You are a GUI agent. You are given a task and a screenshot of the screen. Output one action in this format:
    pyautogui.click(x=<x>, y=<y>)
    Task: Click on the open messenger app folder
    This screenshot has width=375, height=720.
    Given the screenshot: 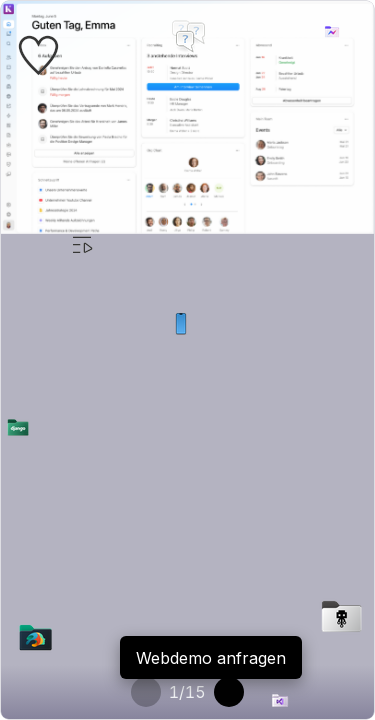 What is the action you would take?
    pyautogui.click(x=332, y=32)
    